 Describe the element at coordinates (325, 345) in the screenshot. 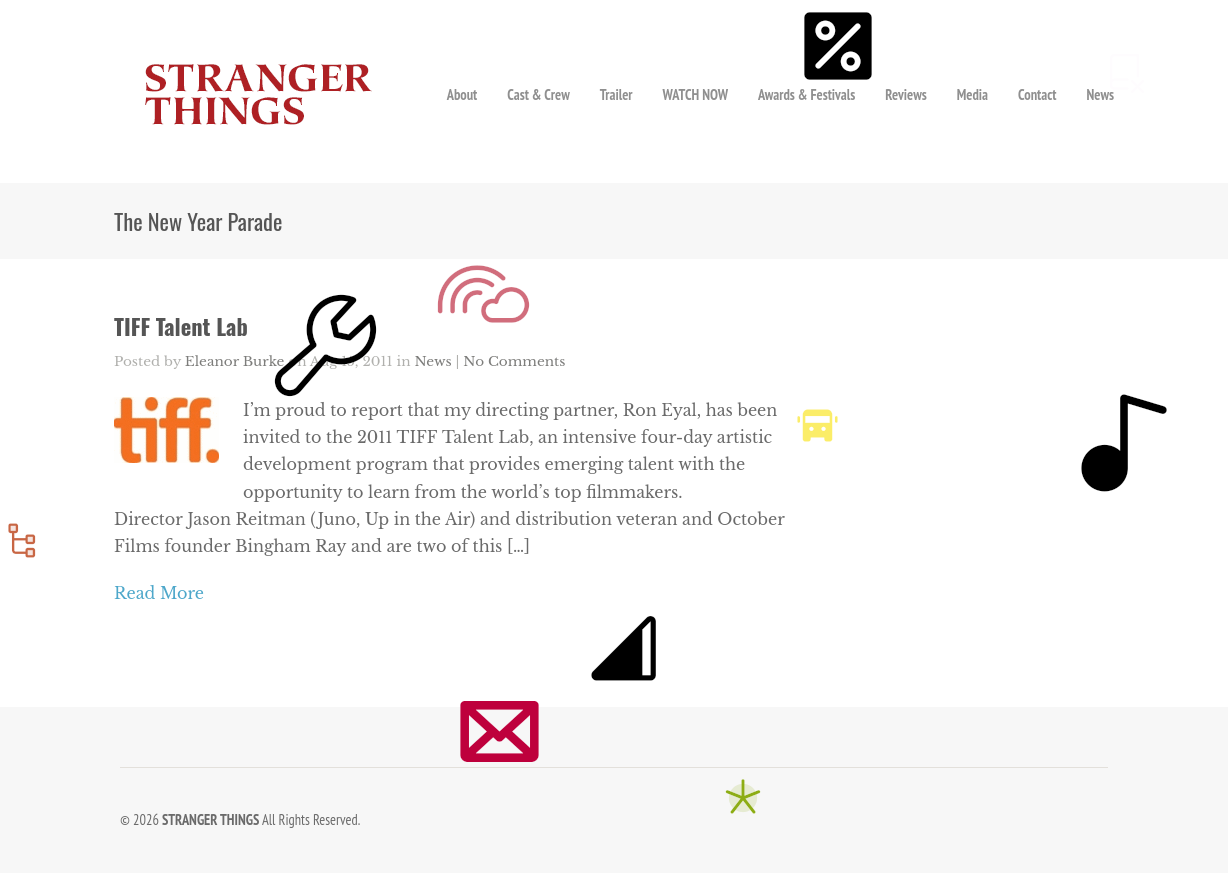

I see `access settings or preferences` at that location.